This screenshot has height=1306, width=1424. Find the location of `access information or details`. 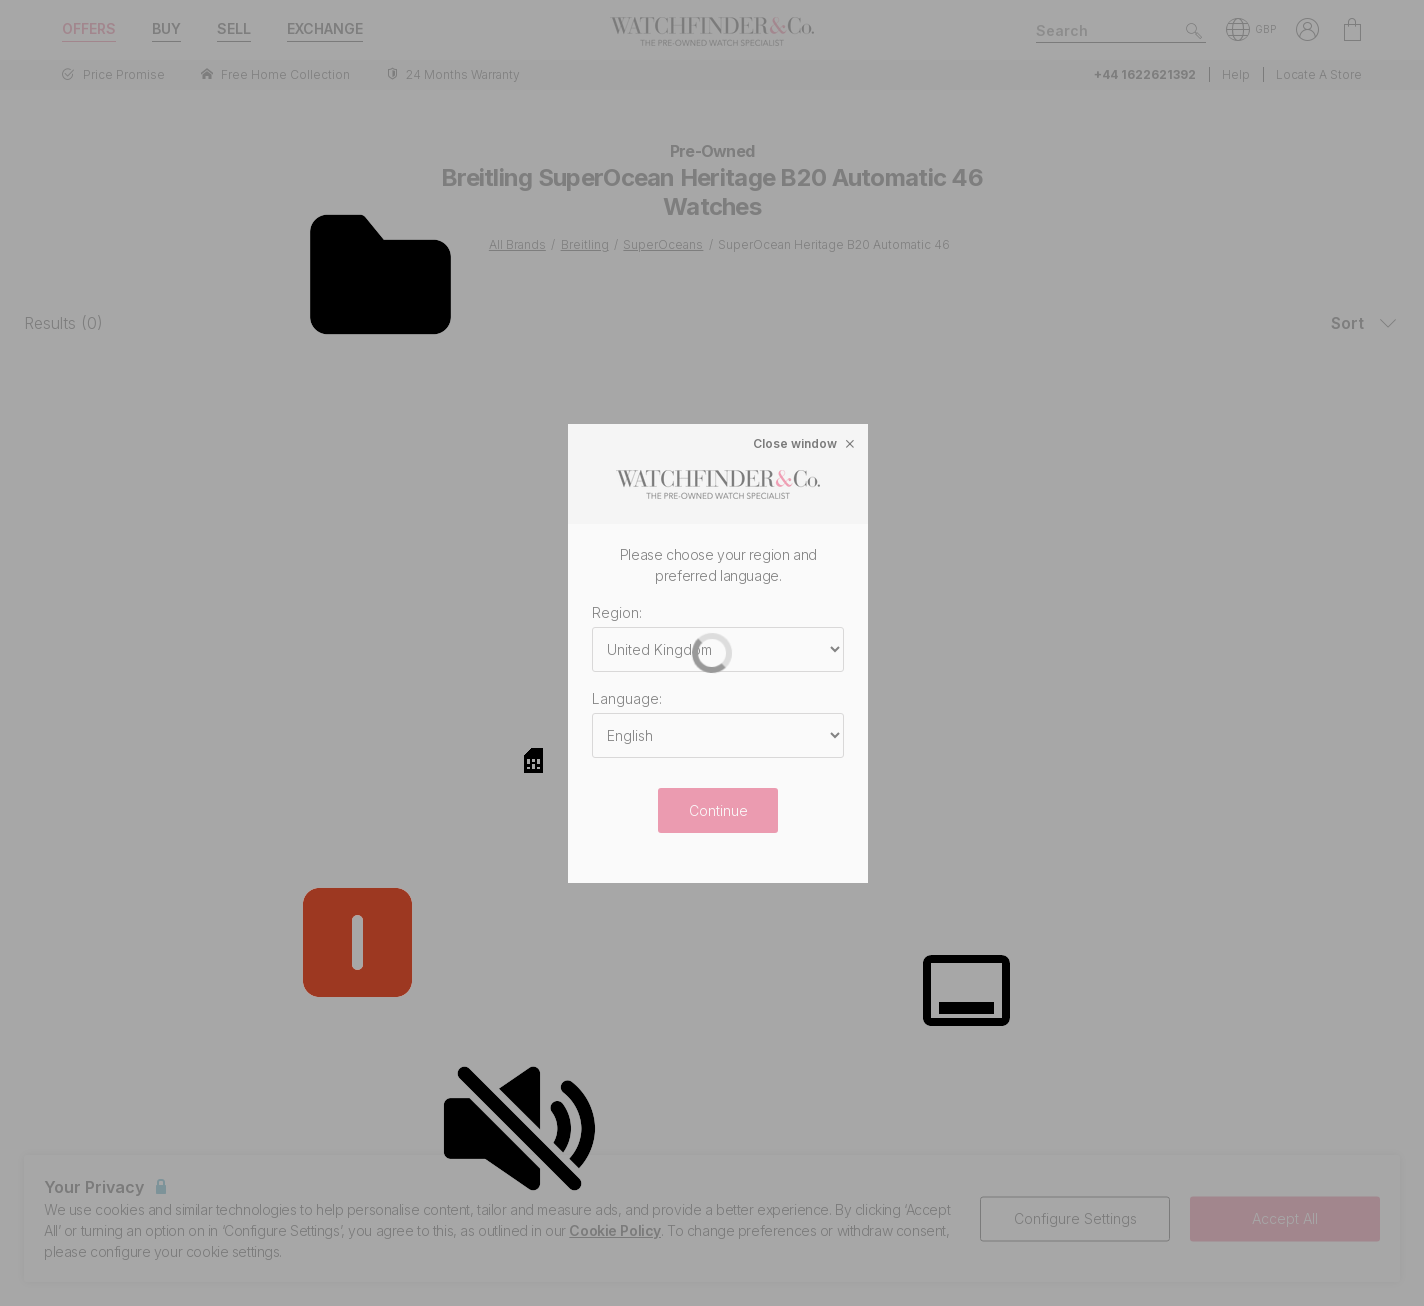

access information or details is located at coordinates (357, 942).